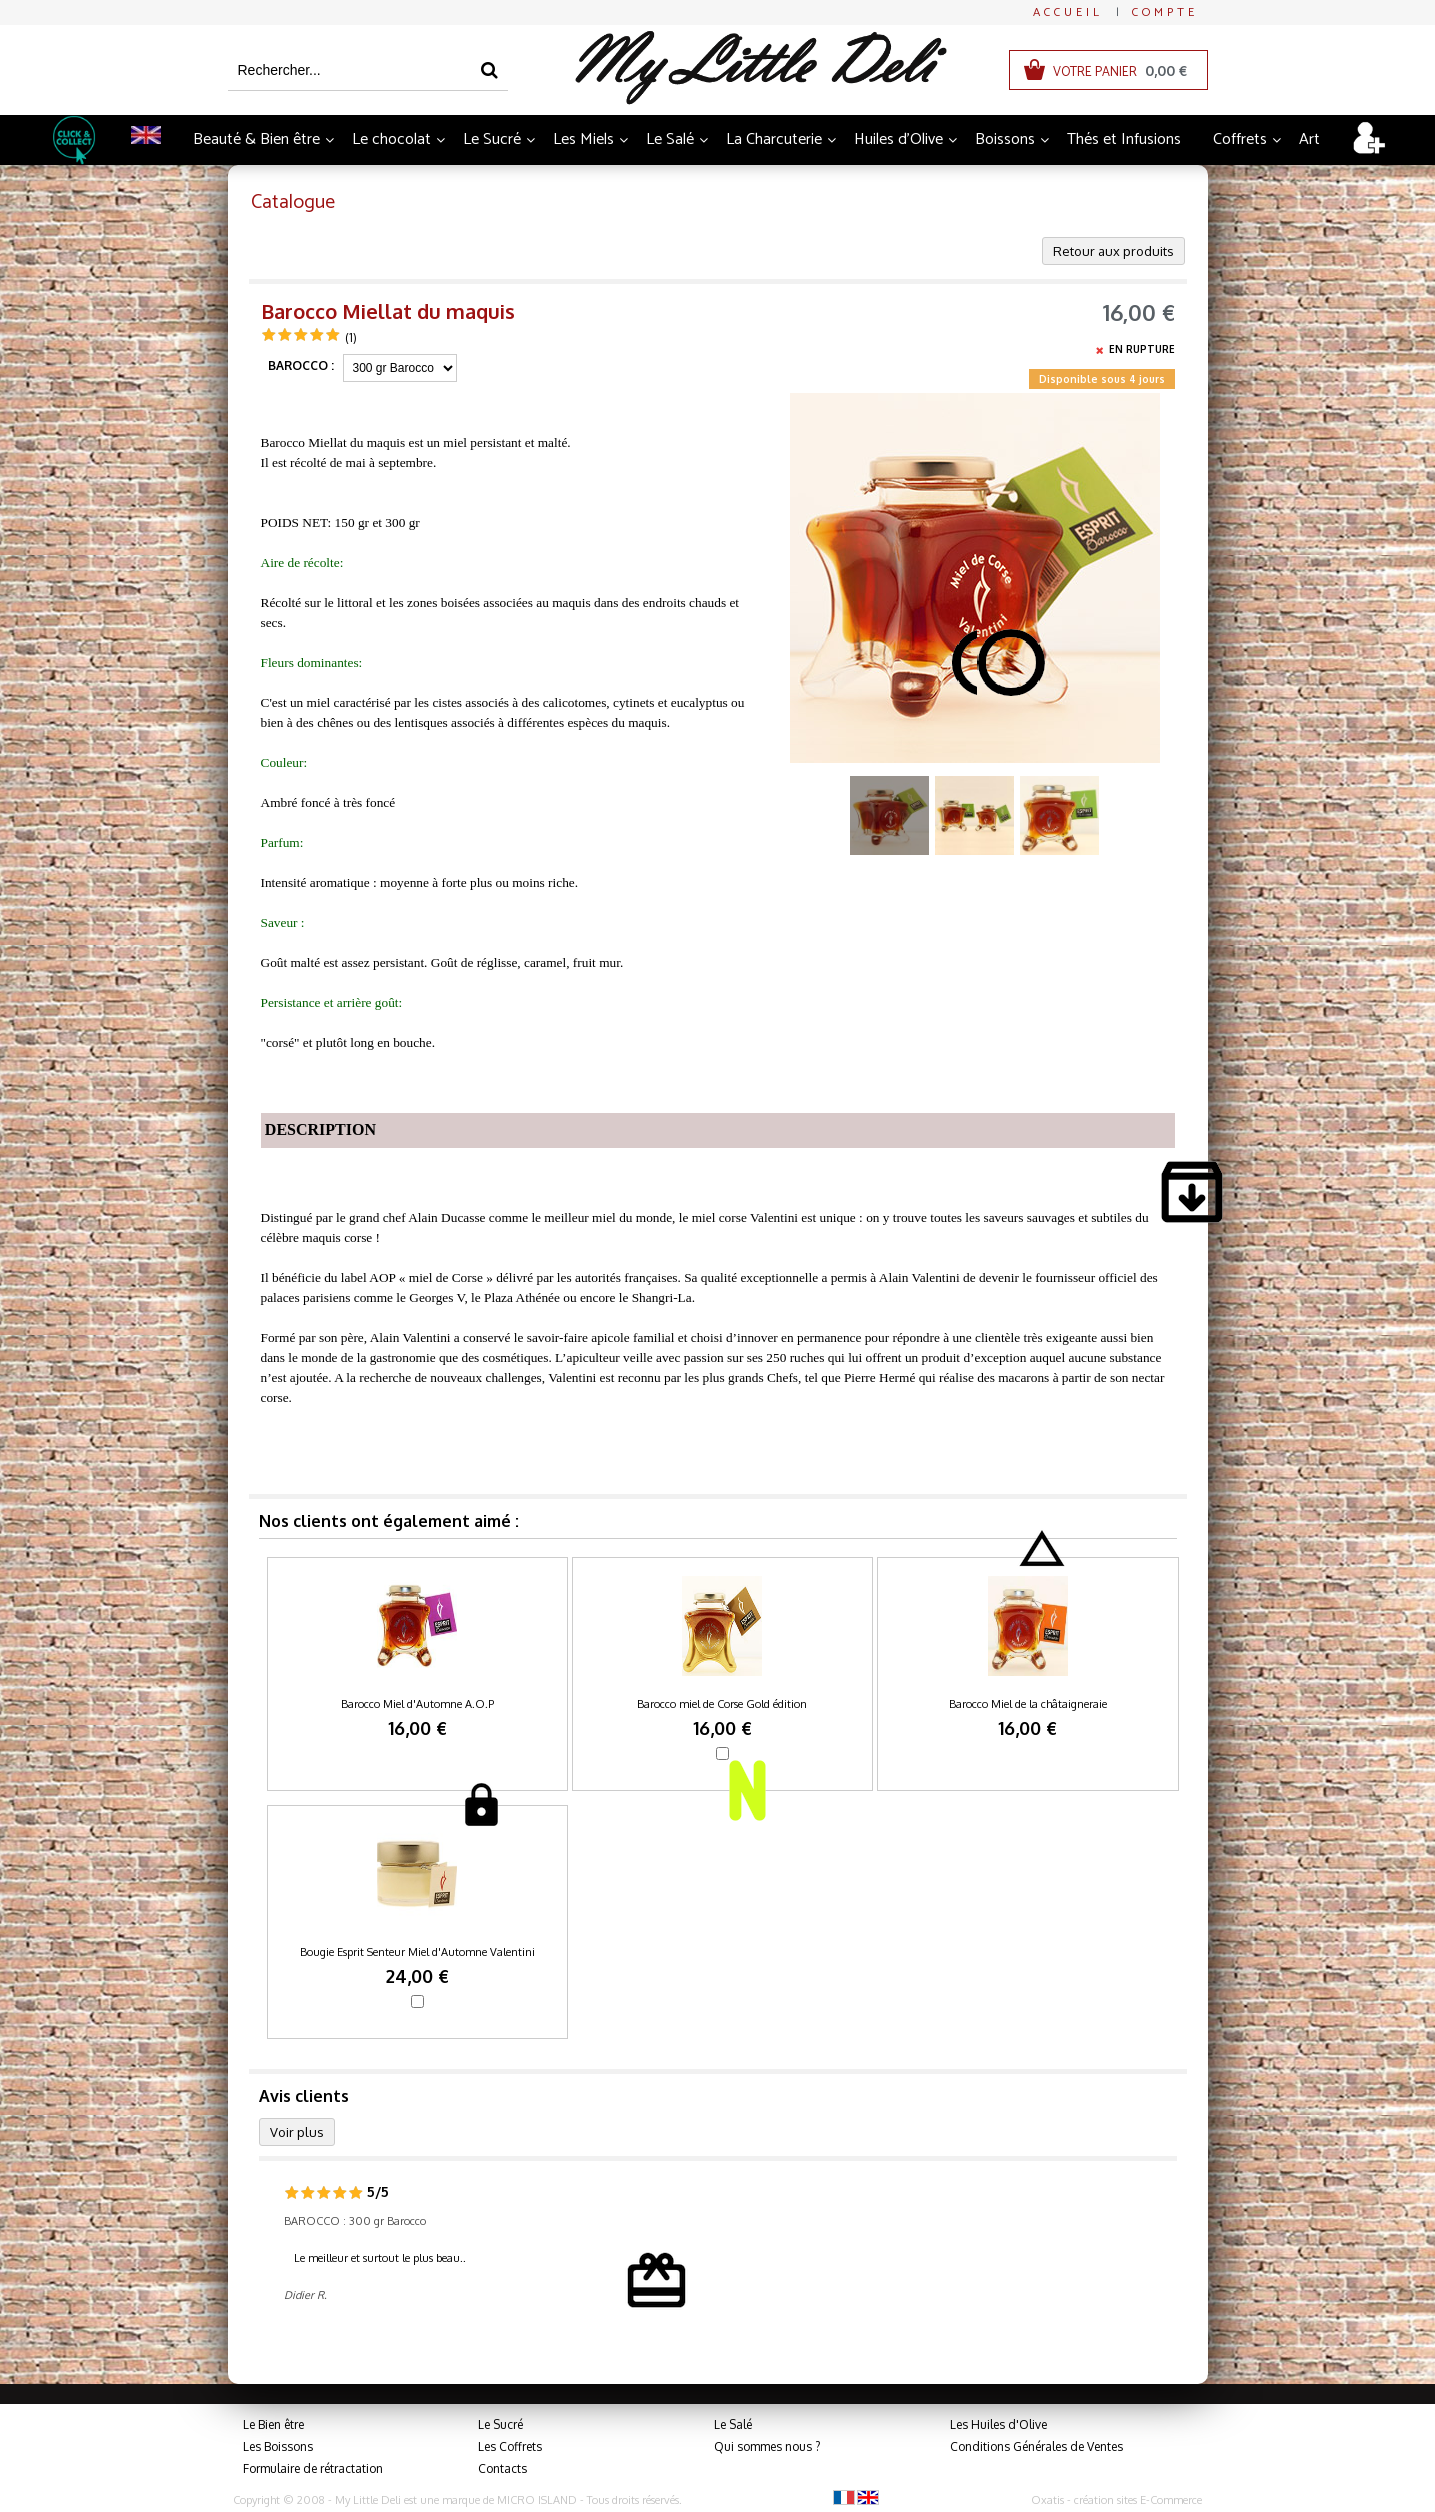 The image size is (1435, 2512). Describe the element at coordinates (998, 662) in the screenshot. I see `view toll or payment information` at that location.